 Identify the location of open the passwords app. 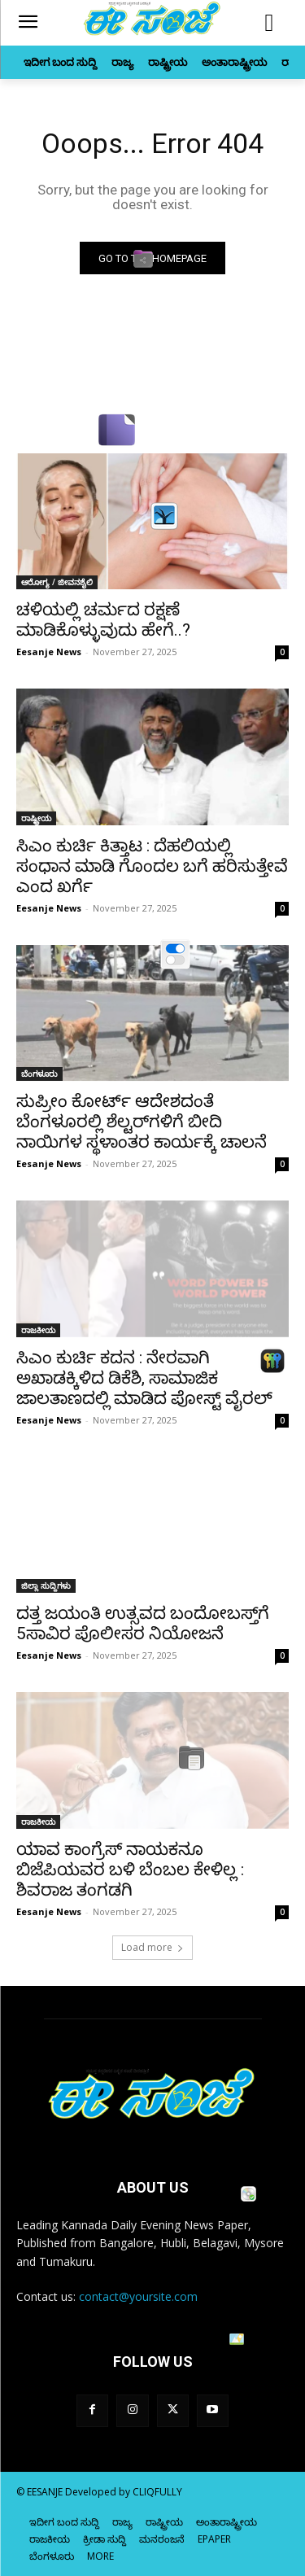
(272, 1361).